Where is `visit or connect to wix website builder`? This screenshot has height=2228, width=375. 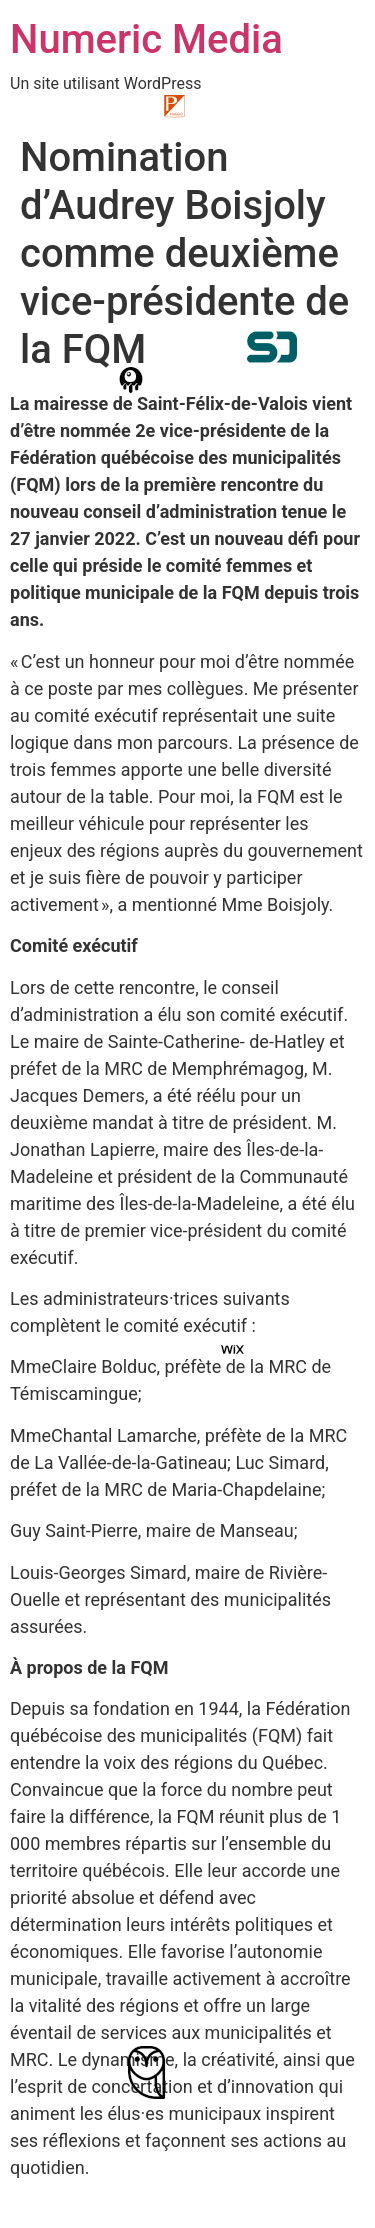 visit or connect to wix website builder is located at coordinates (232, 1349).